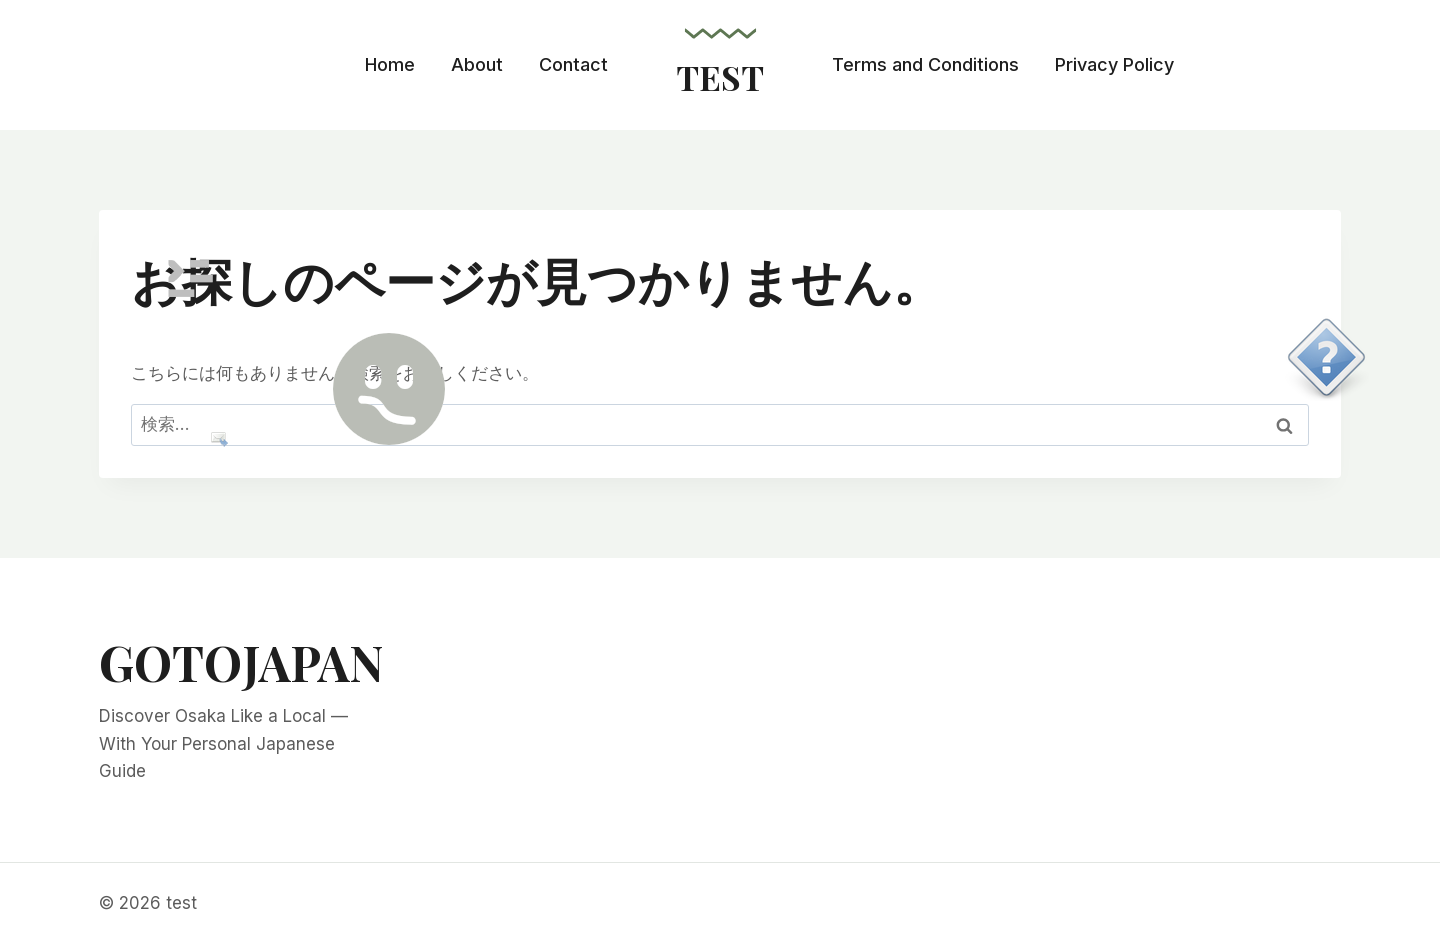 The width and height of the screenshot is (1440, 944). What do you see at coordinates (389, 389) in the screenshot?
I see `indicates confusion or uncertainty about an action` at bounding box center [389, 389].